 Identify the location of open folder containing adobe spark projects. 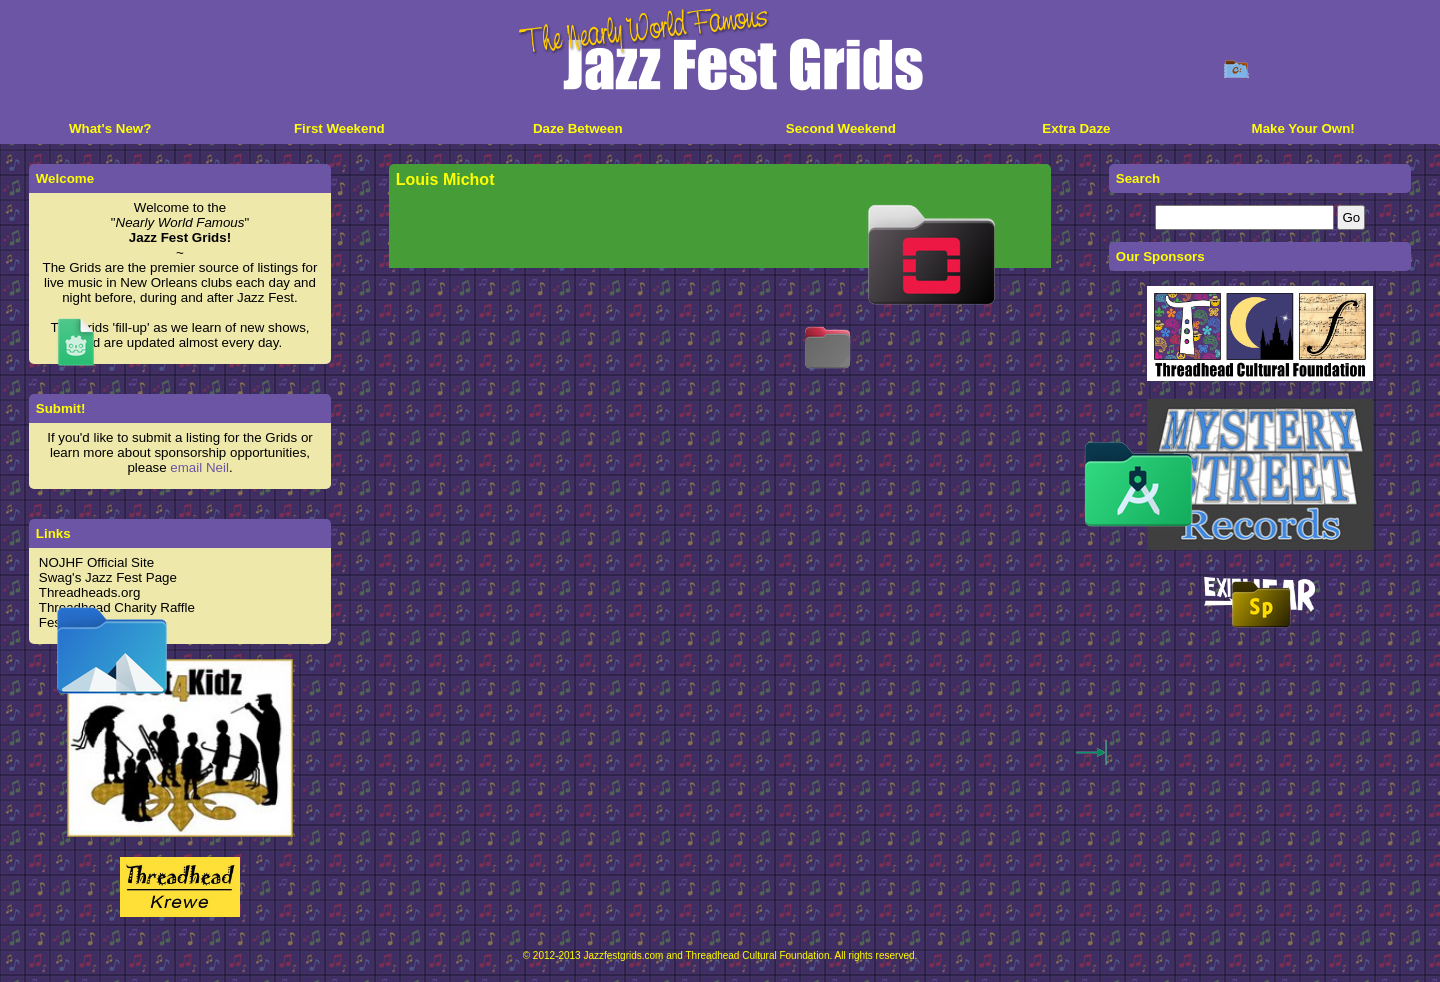
(1261, 606).